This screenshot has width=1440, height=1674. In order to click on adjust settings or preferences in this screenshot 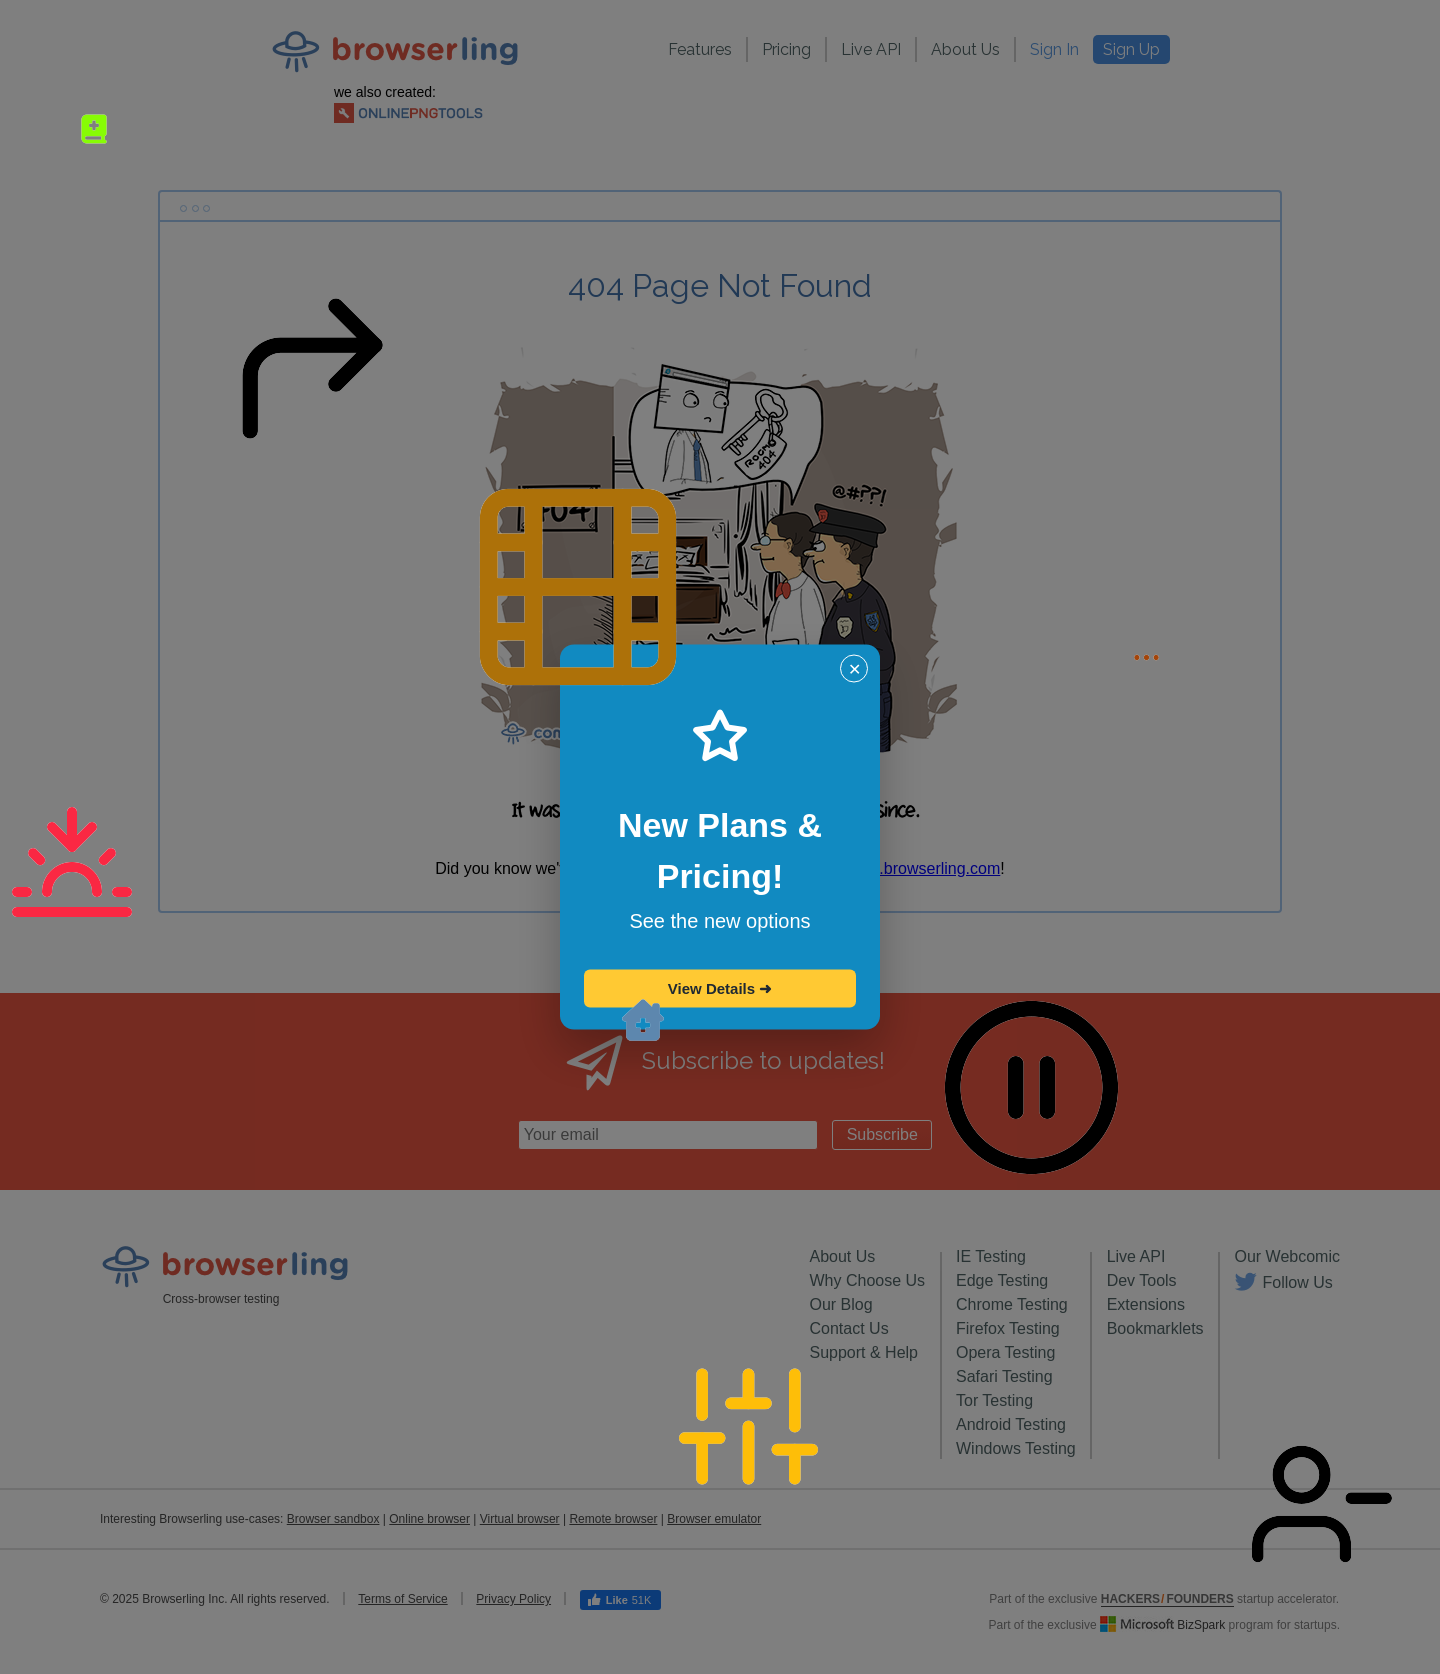, I will do `click(748, 1426)`.